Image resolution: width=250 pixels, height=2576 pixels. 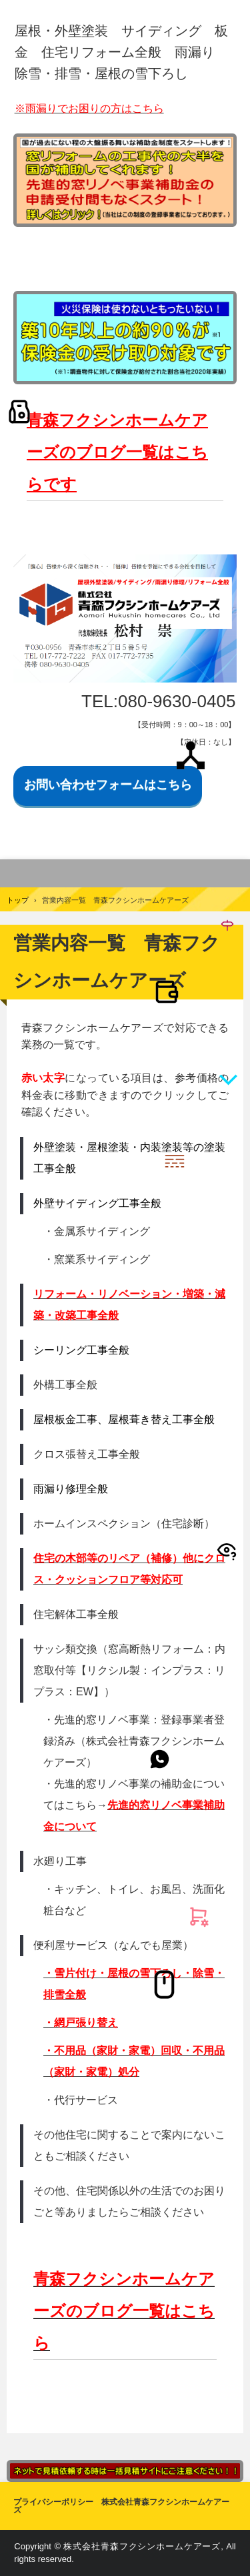 What do you see at coordinates (198, 1916) in the screenshot?
I see `access shopping cart settings` at bounding box center [198, 1916].